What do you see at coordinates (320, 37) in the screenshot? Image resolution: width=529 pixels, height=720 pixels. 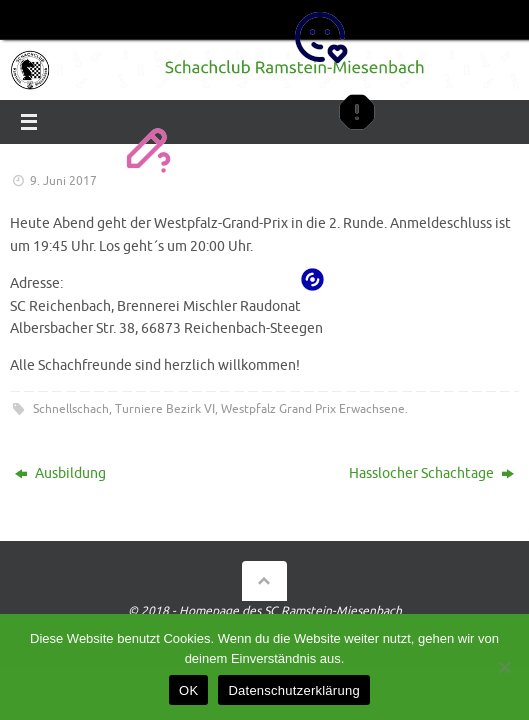 I see `react with love or affection` at bounding box center [320, 37].